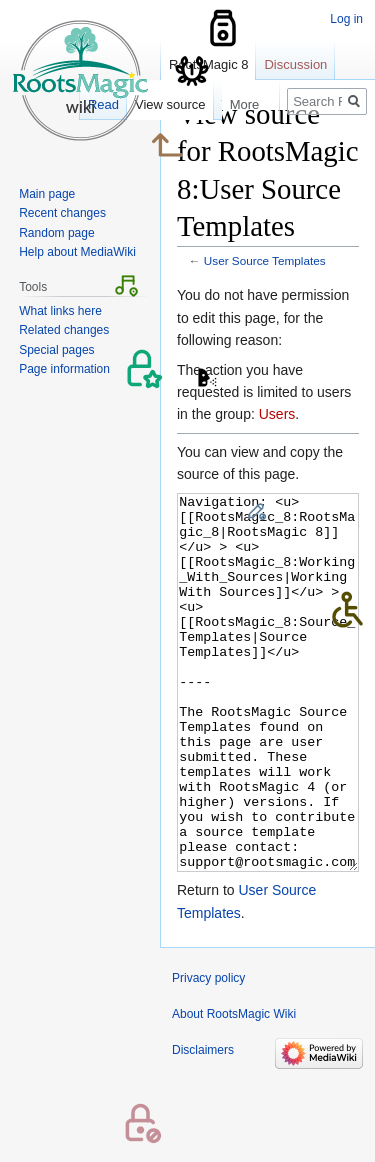 Image resolution: width=375 pixels, height=1162 pixels. I want to click on indicates first place or winner status, so click(192, 71).